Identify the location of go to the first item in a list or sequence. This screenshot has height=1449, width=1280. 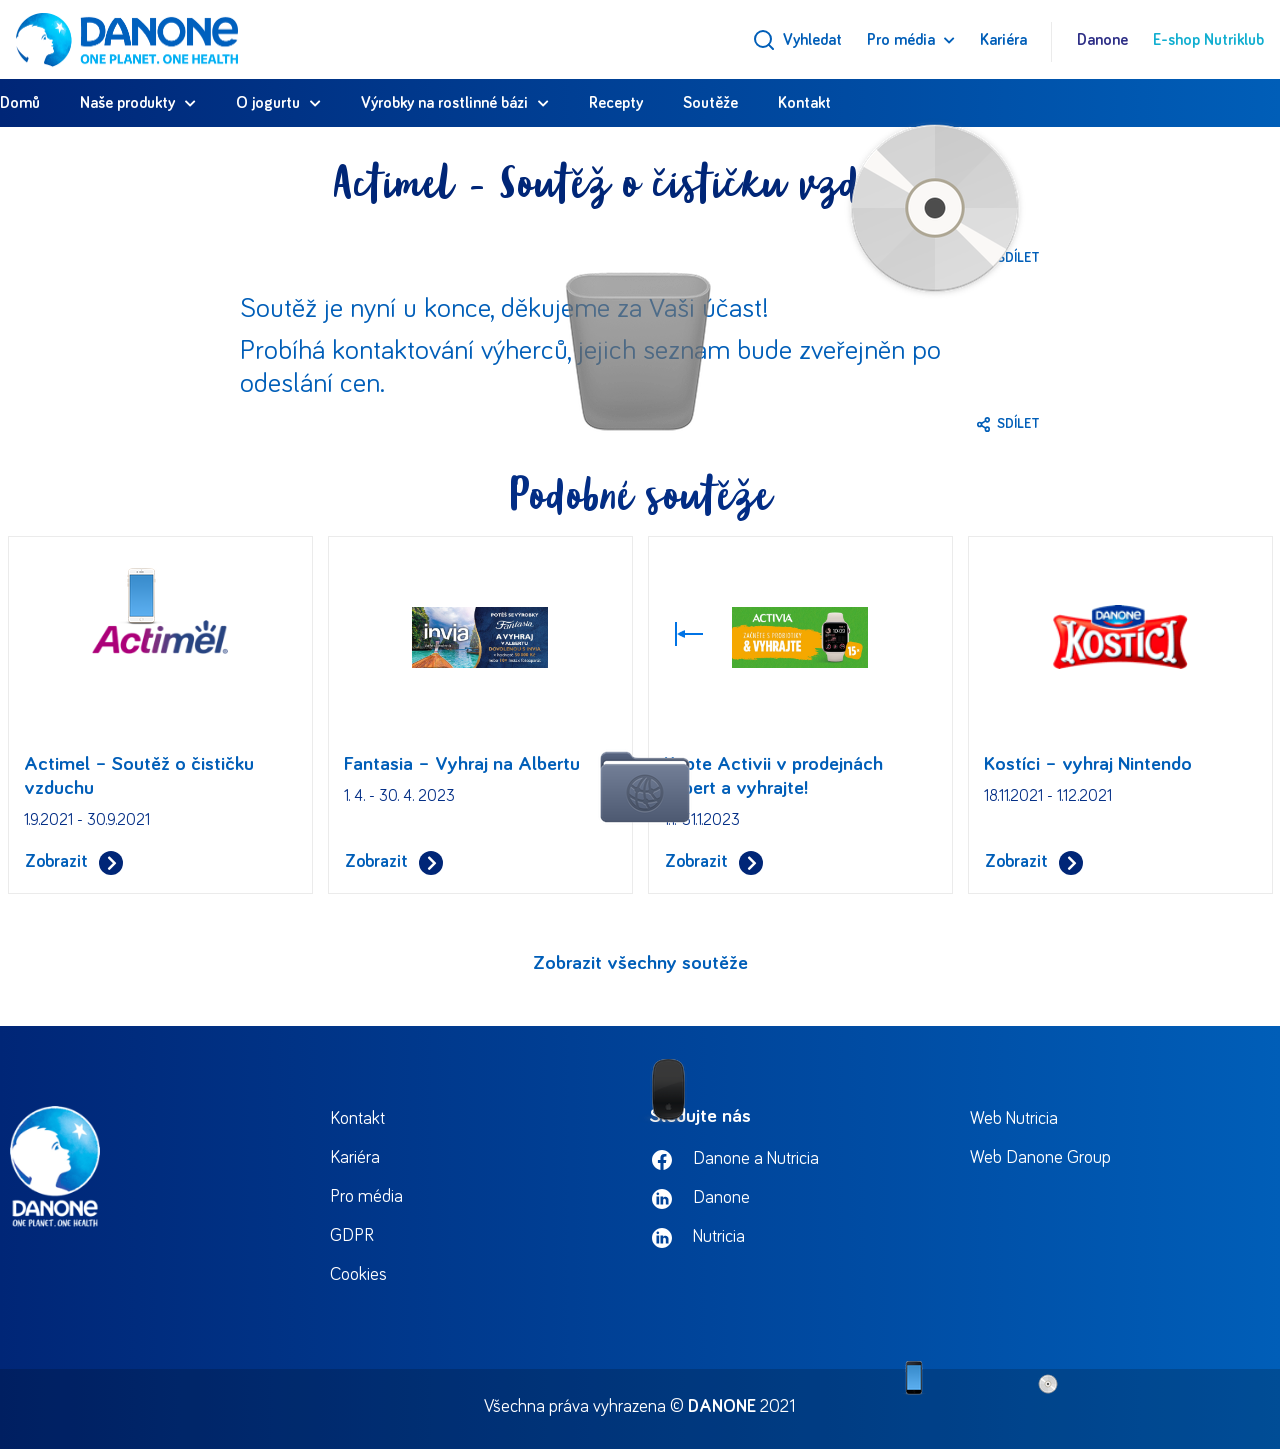
(689, 634).